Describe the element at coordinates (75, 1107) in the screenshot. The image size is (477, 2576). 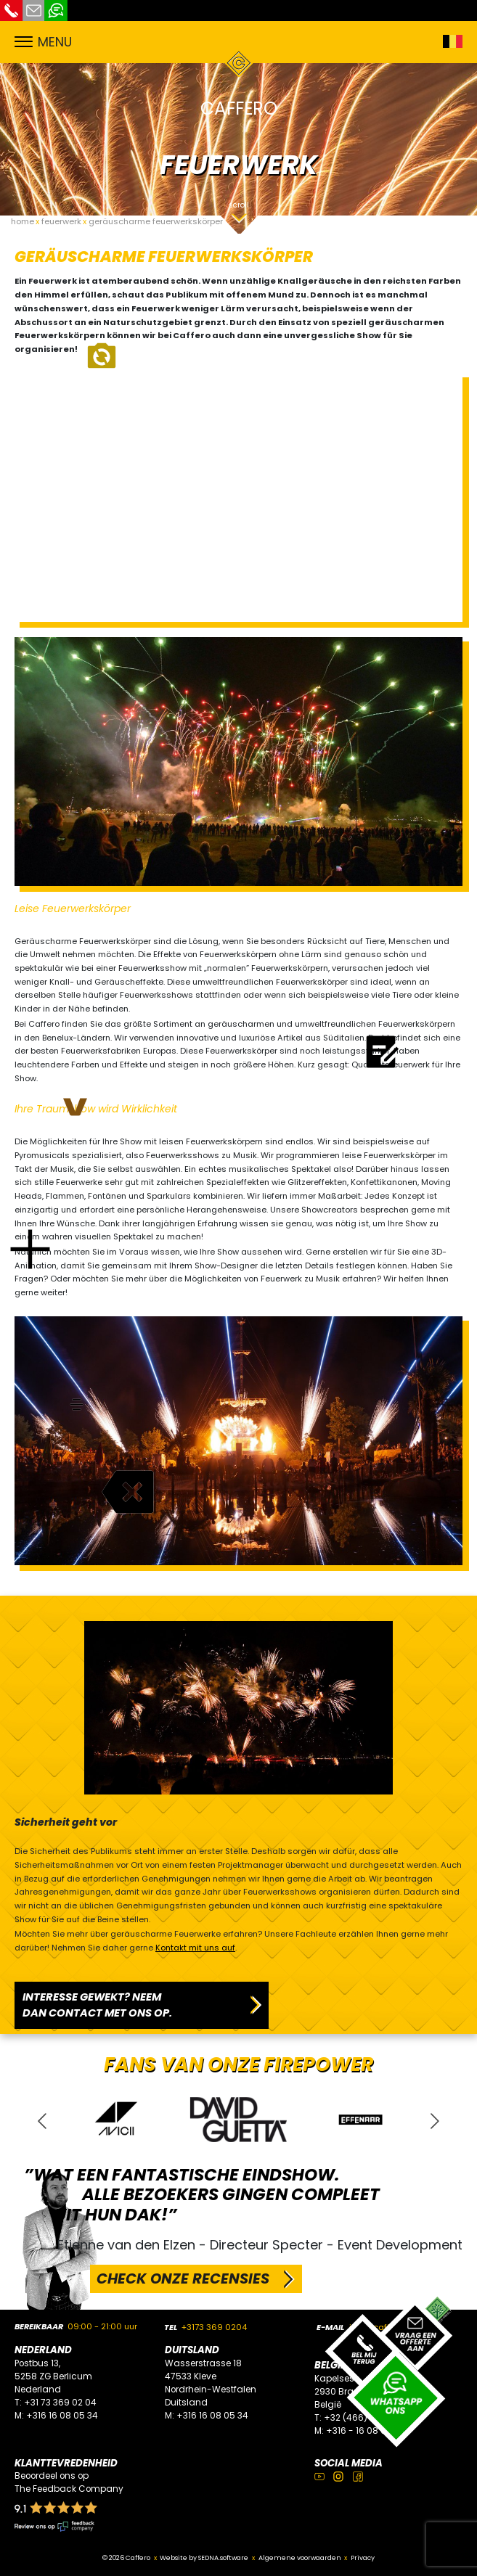
I see `open veed video editing app` at that location.